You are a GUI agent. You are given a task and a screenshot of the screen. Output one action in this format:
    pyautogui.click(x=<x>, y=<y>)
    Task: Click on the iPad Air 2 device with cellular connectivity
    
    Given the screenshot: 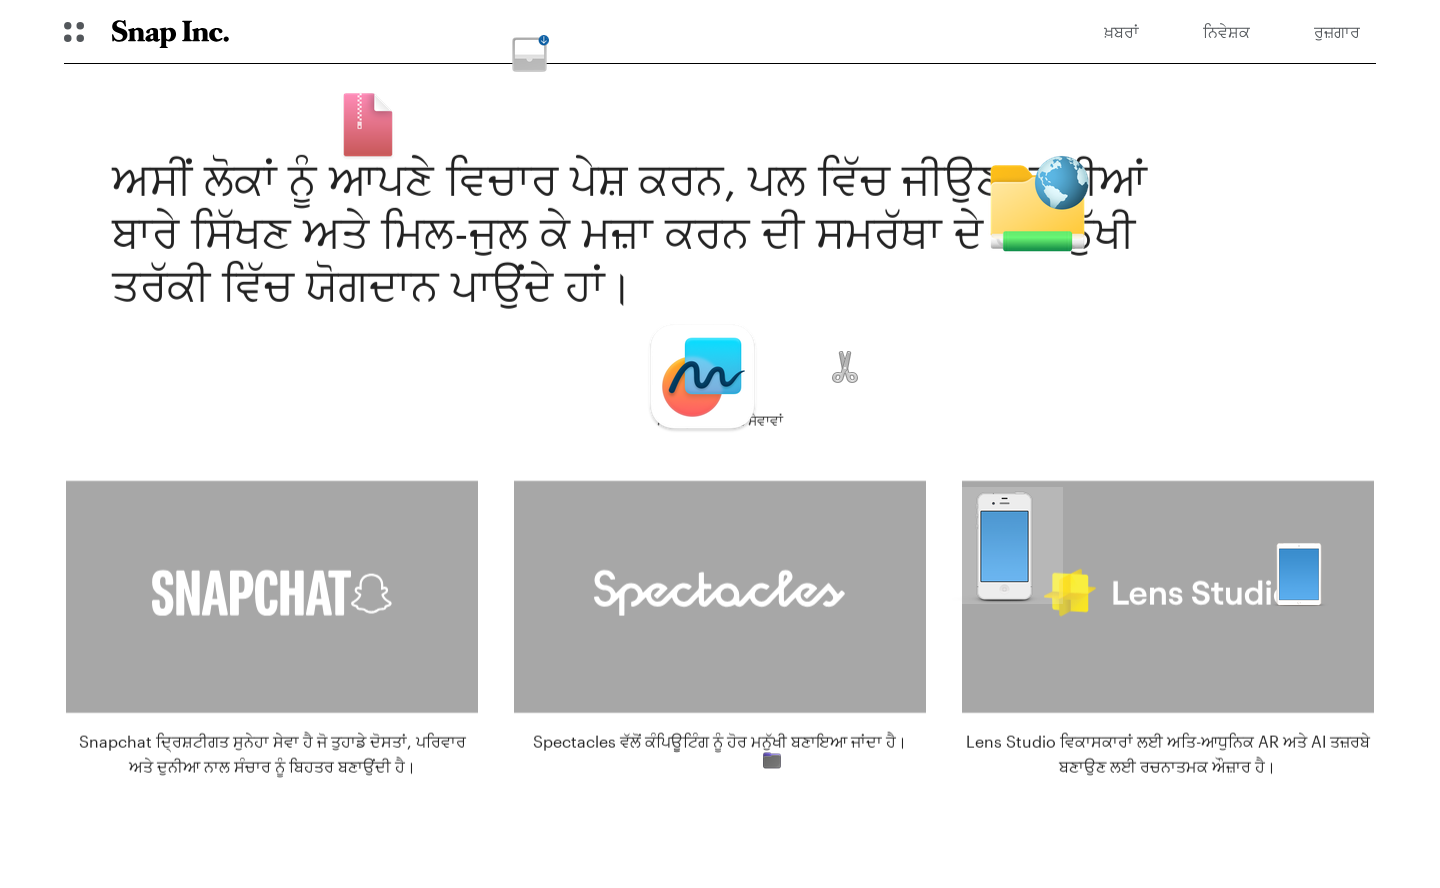 What is the action you would take?
    pyautogui.click(x=1299, y=574)
    